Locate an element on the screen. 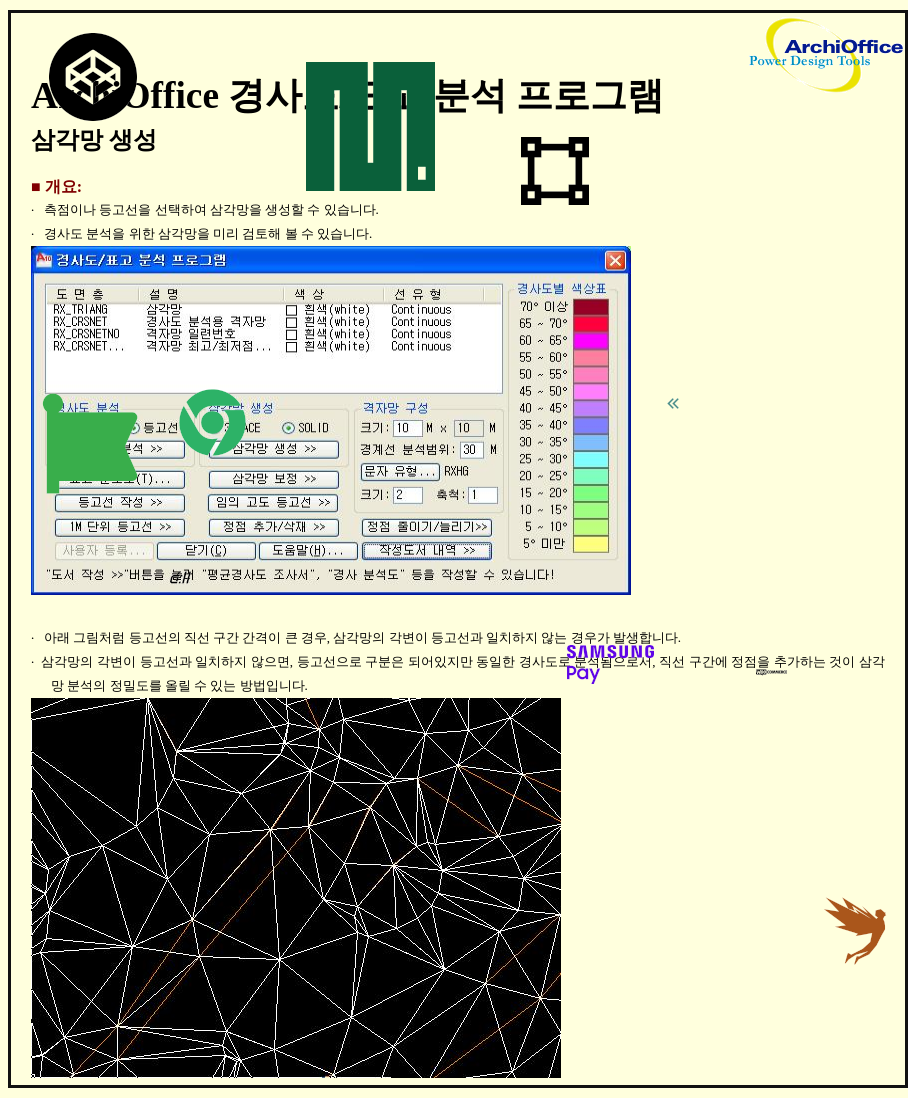 The width and height of the screenshot is (908, 1098). go back to the beginning is located at coordinates (673, 403).